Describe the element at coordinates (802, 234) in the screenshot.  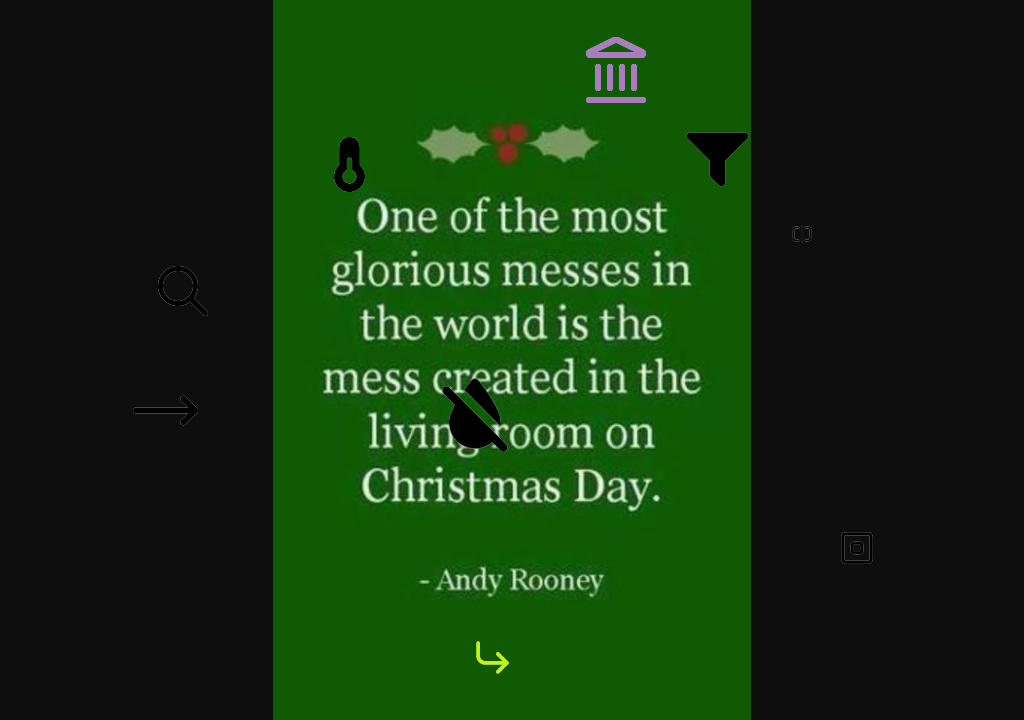
I see `split view horizontally` at that location.